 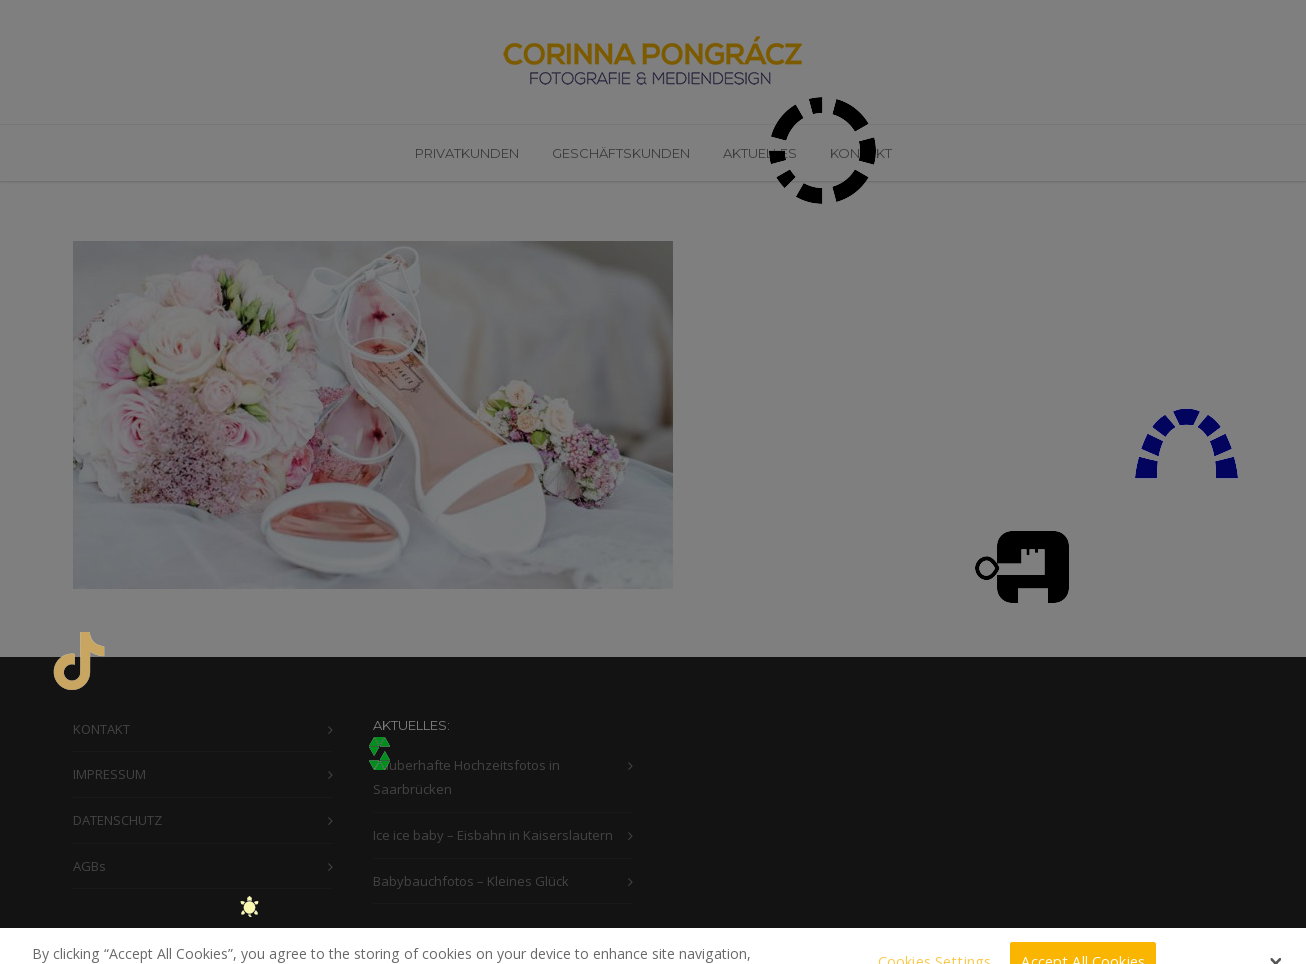 I want to click on link to codacy code quality platform, so click(x=822, y=150).